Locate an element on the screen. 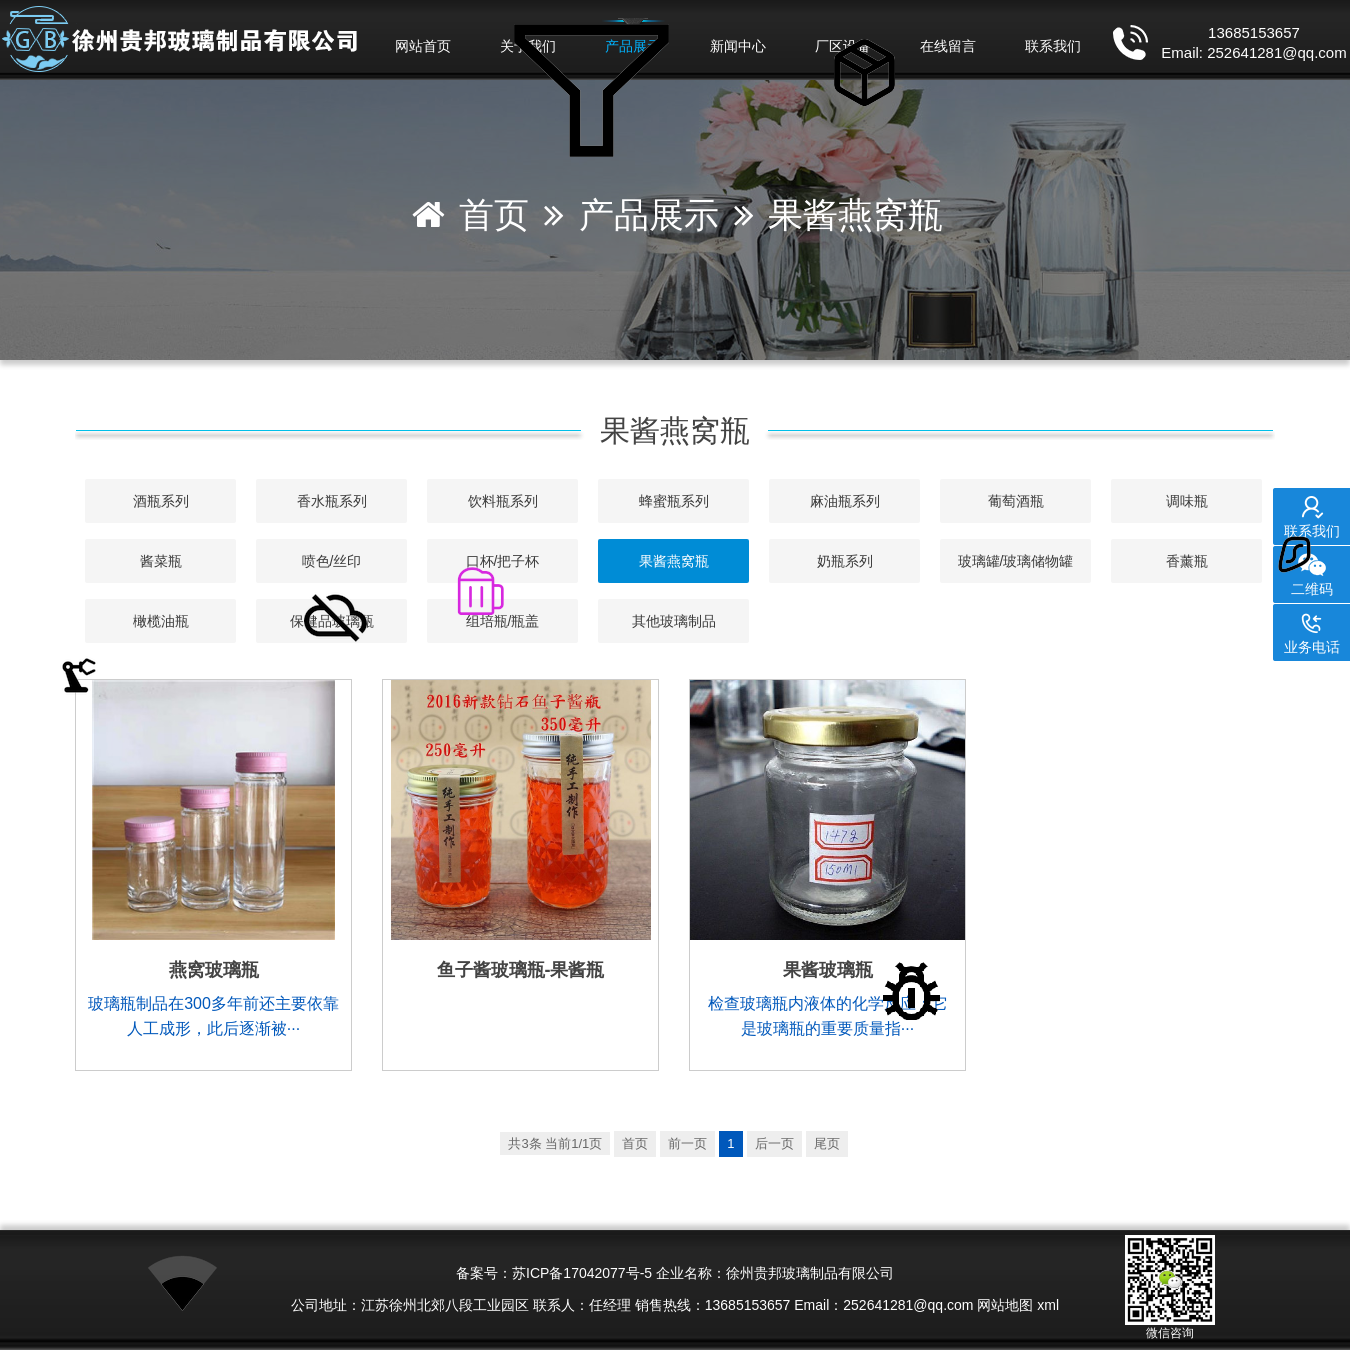 The image size is (1350, 1350). view package or shipment details is located at coordinates (864, 72).